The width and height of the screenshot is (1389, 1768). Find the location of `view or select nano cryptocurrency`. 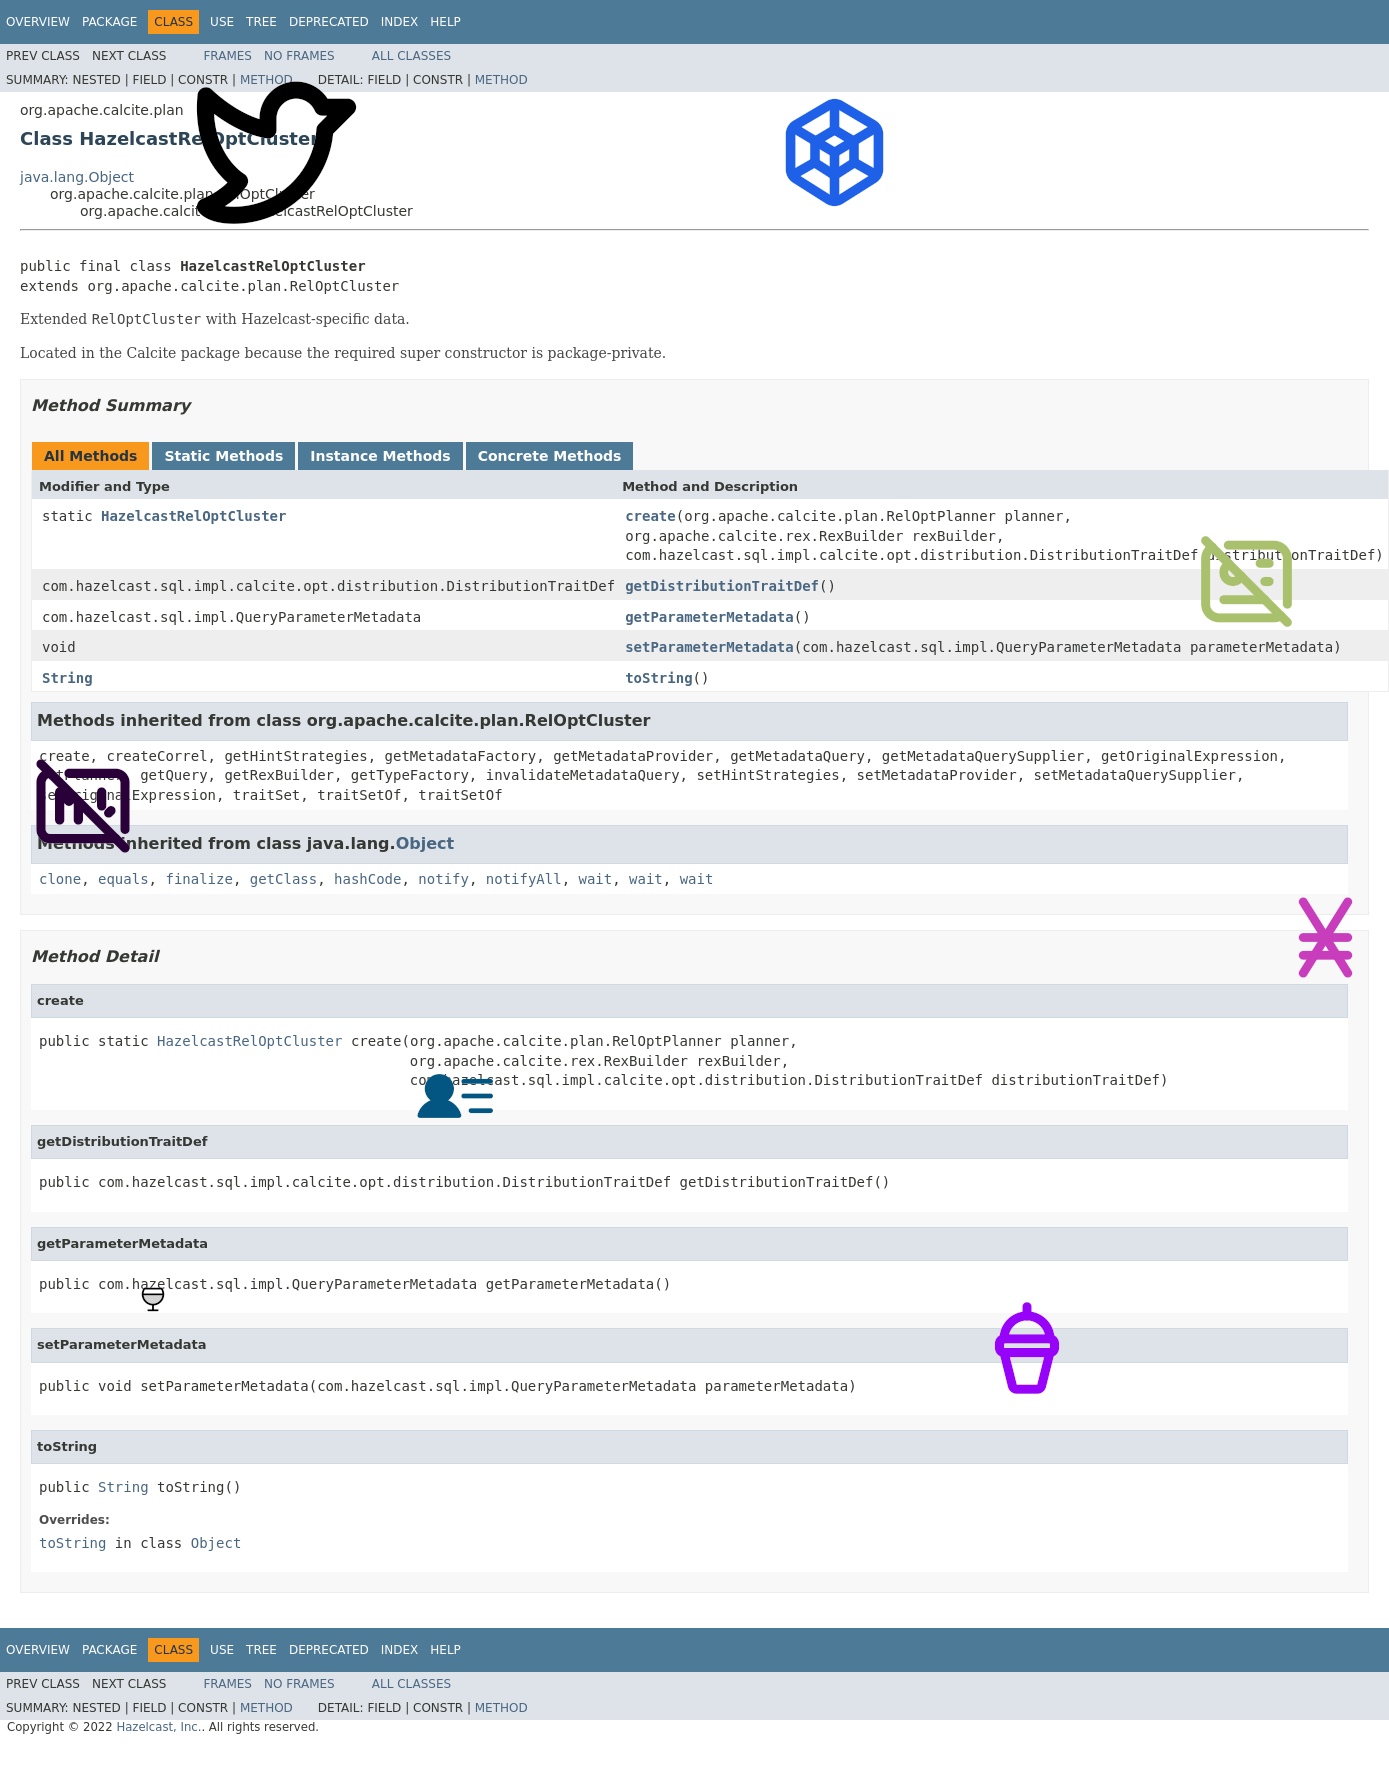

view or select nano cryptocurrency is located at coordinates (1325, 937).